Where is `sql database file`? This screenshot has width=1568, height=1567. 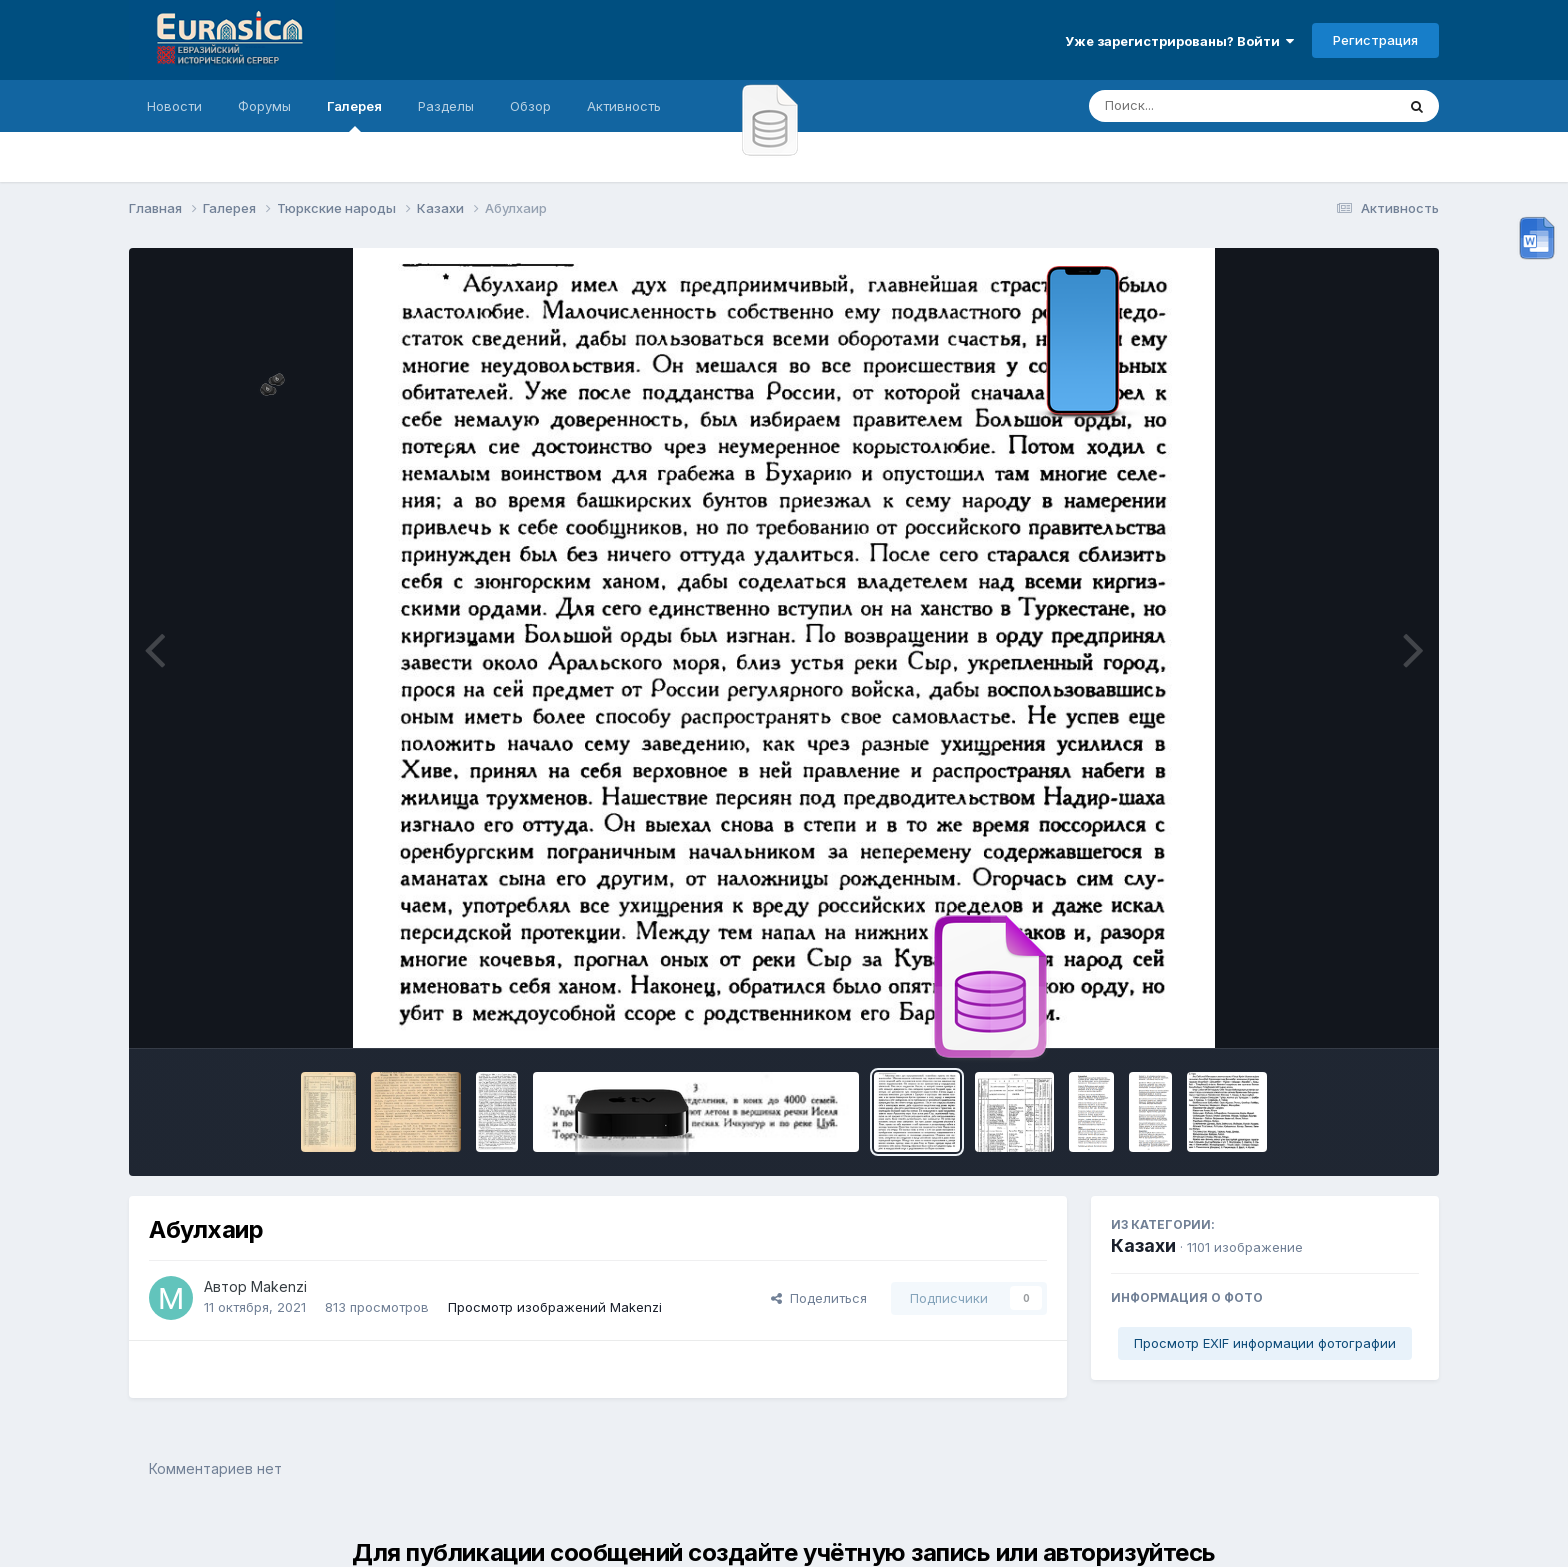 sql database file is located at coordinates (770, 120).